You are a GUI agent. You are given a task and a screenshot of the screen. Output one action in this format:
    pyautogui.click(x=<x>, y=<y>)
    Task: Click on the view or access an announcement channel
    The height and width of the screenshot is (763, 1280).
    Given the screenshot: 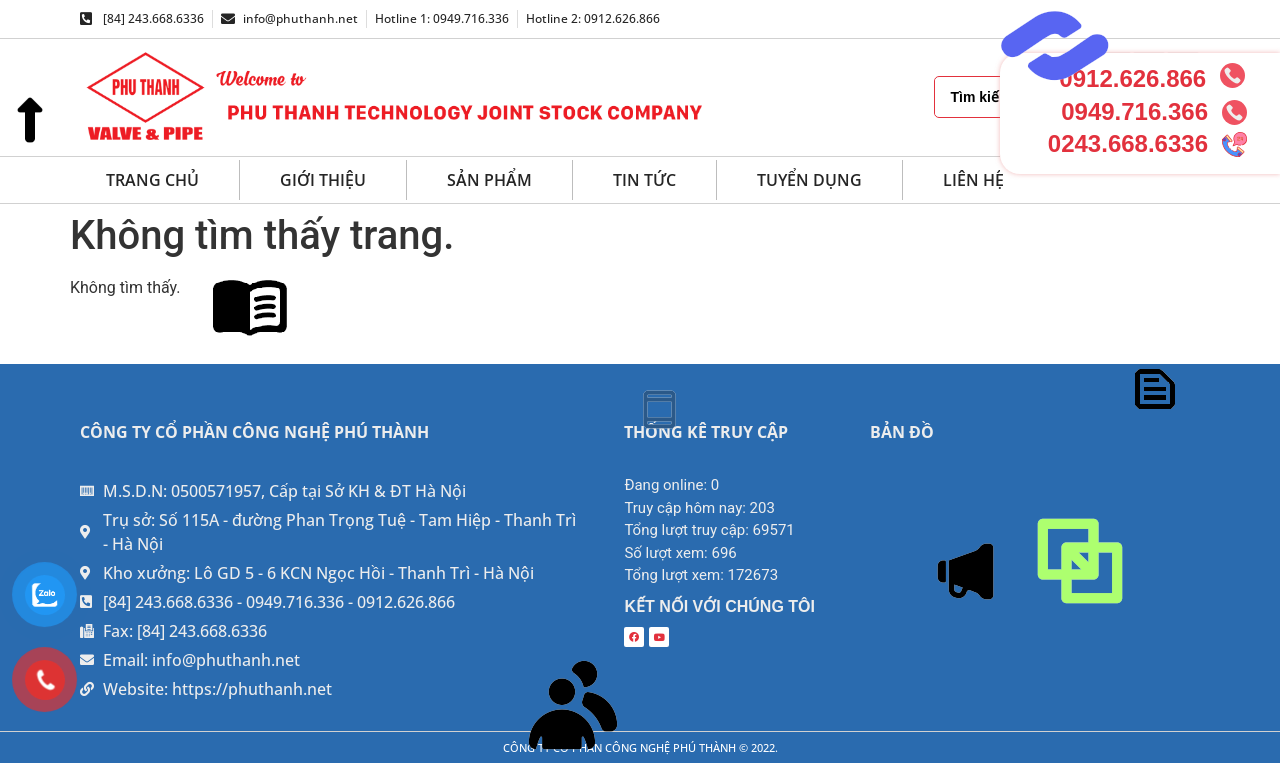 What is the action you would take?
    pyautogui.click(x=965, y=571)
    